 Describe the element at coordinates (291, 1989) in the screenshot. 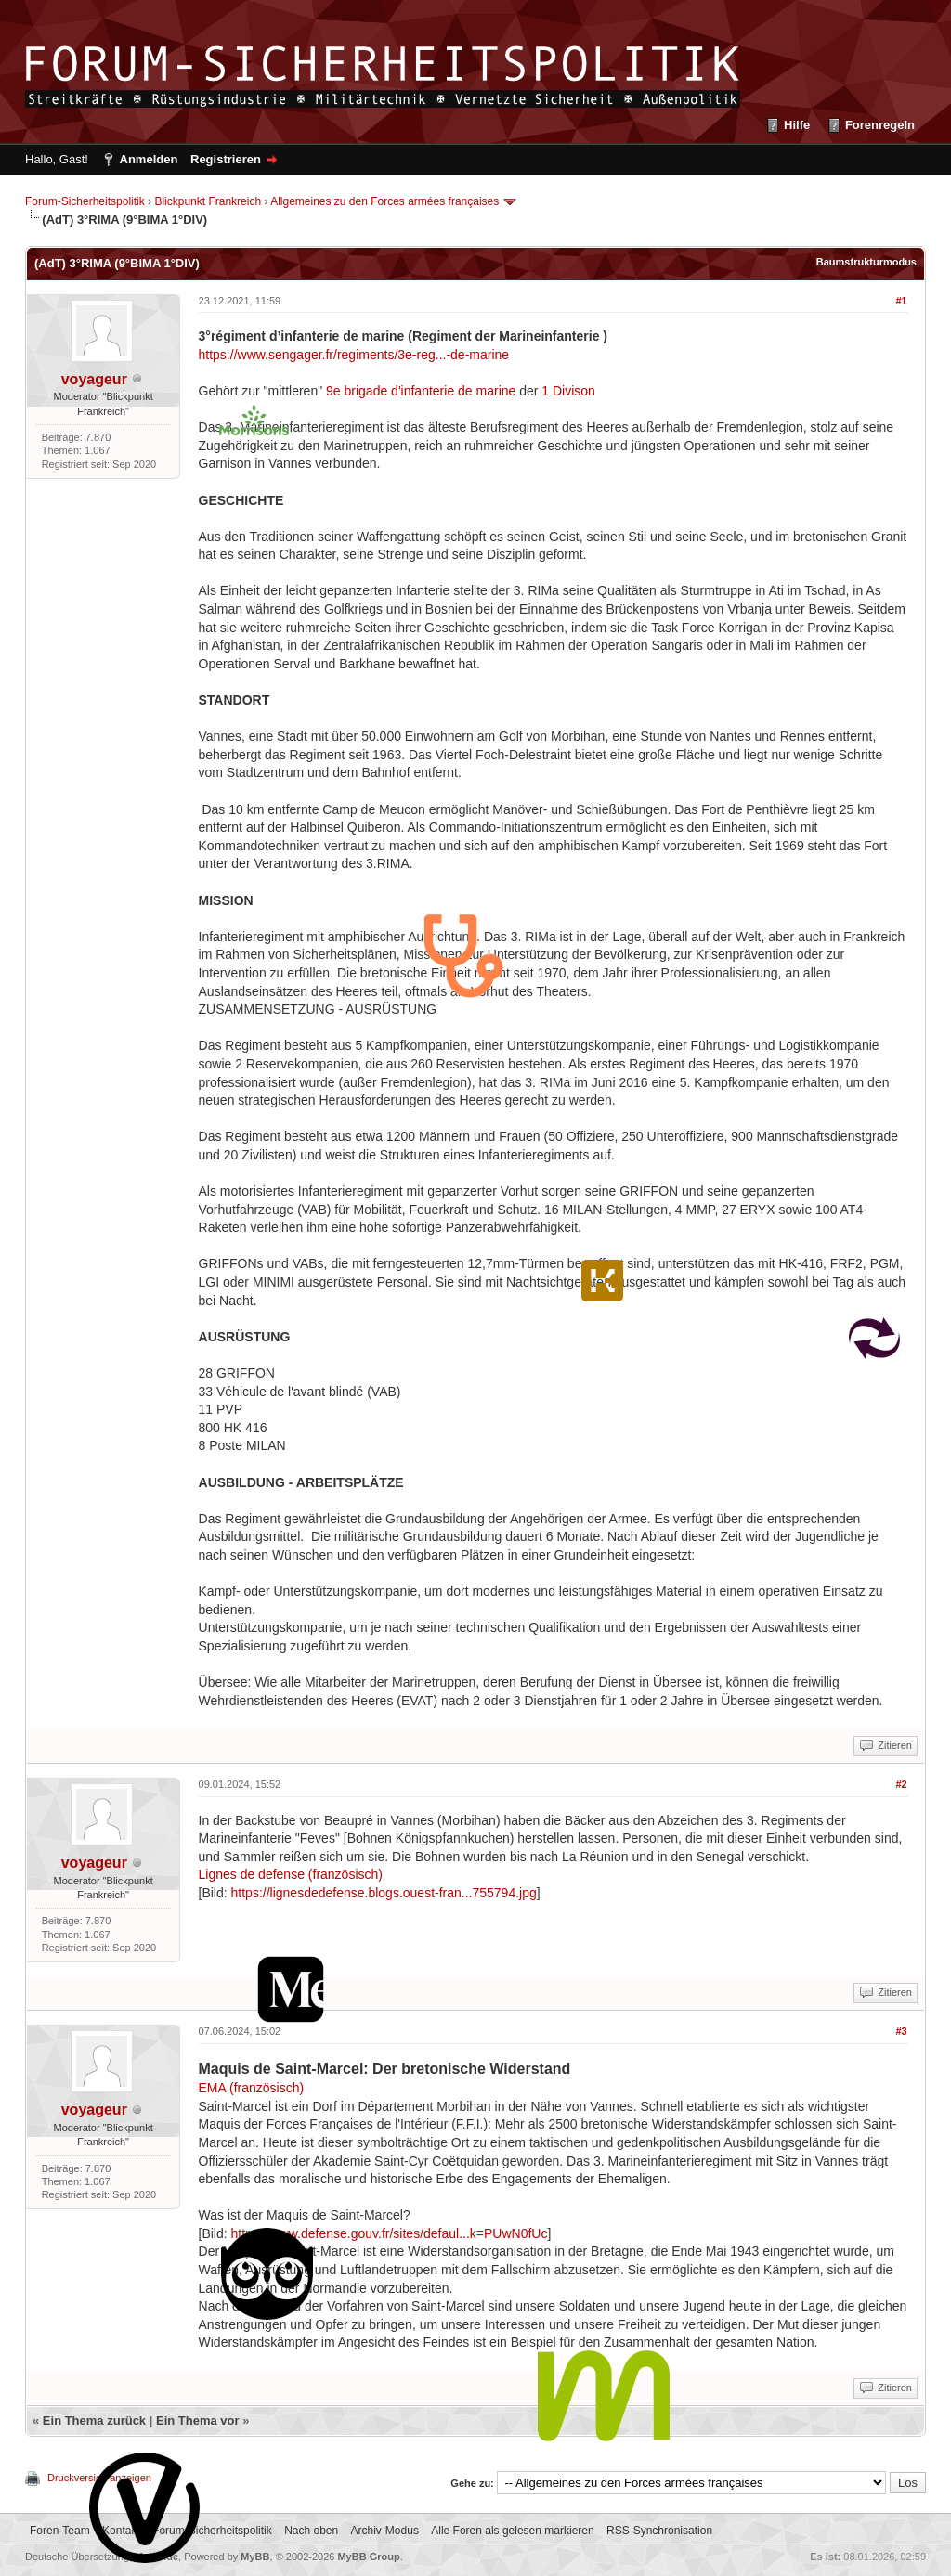

I see `open the Medium app` at that location.